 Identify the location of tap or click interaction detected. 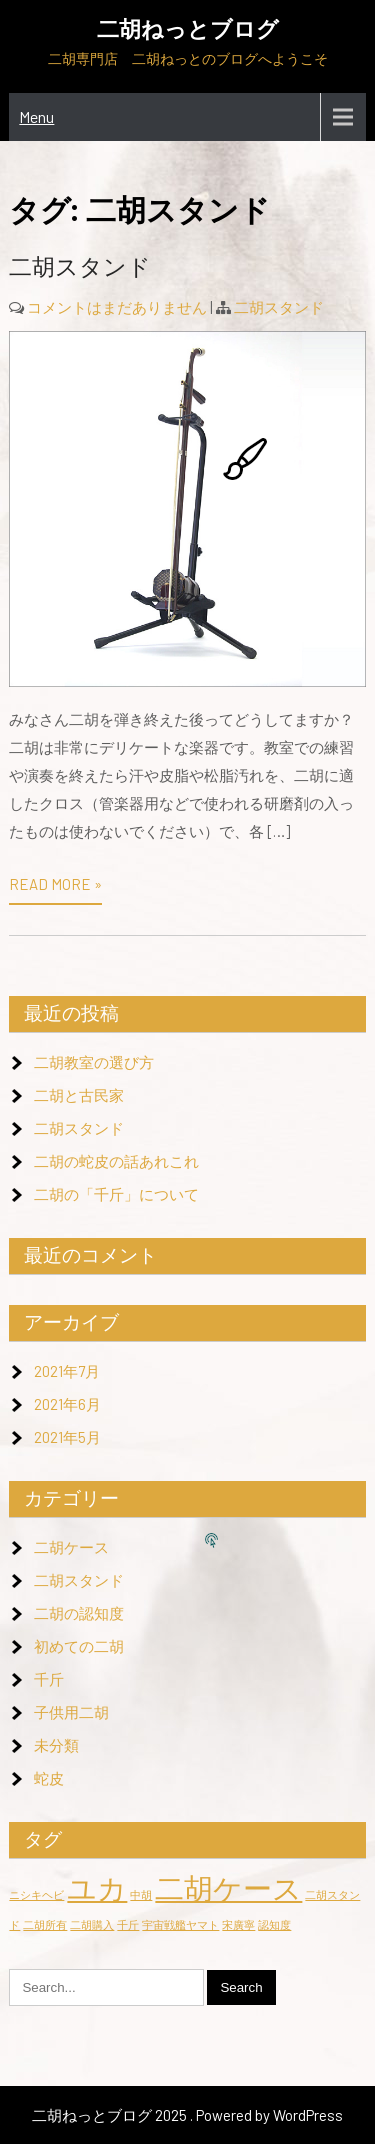
(211, 1540).